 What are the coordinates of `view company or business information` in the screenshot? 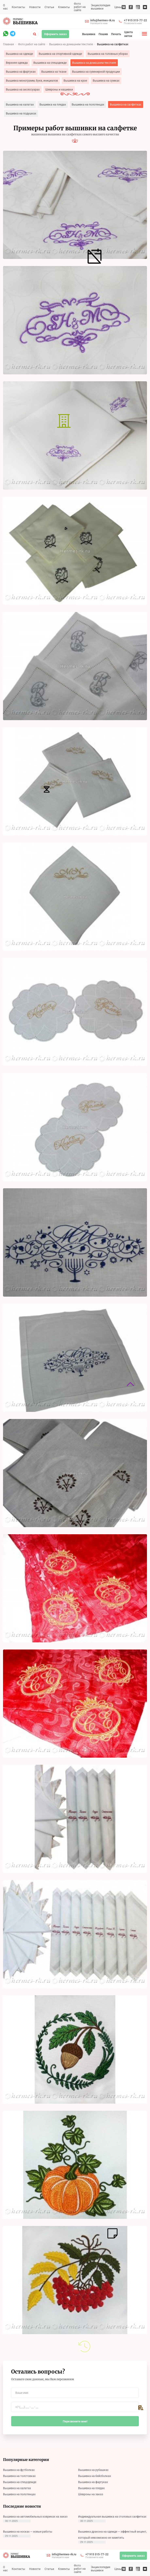 It's located at (64, 421).